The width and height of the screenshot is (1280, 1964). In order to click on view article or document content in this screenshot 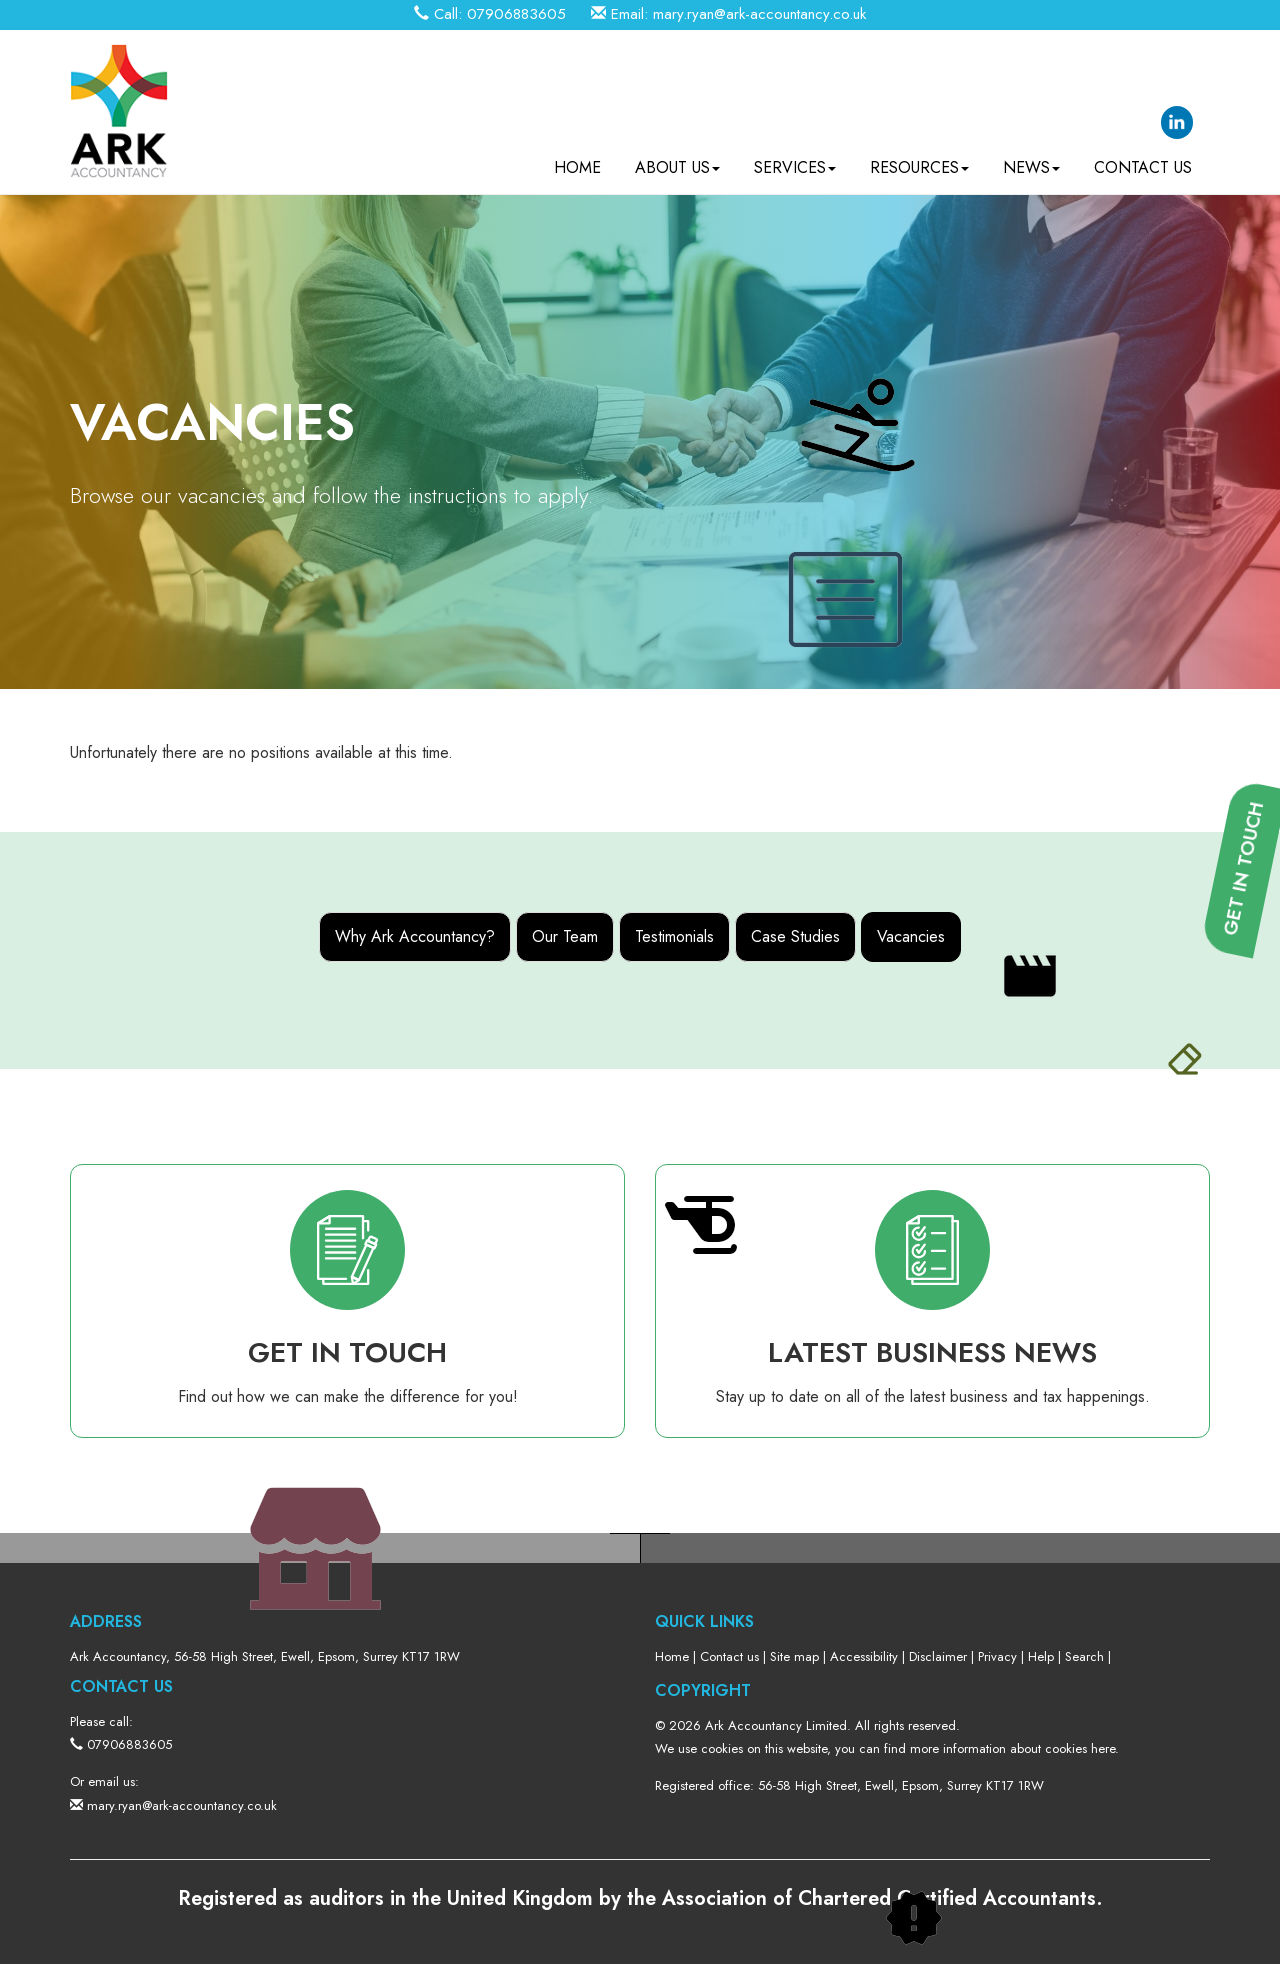, I will do `click(845, 599)`.